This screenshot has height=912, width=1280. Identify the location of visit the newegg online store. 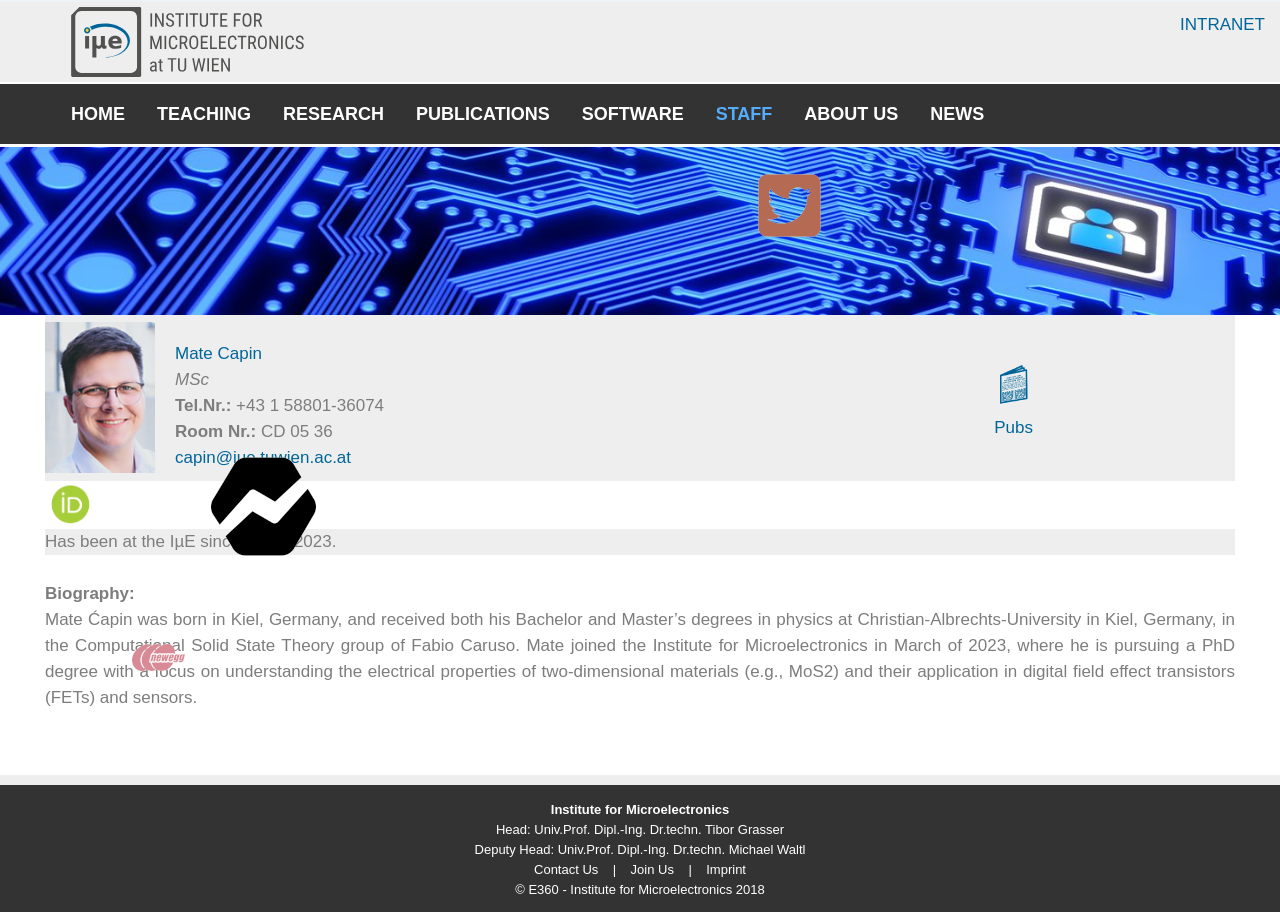
(158, 657).